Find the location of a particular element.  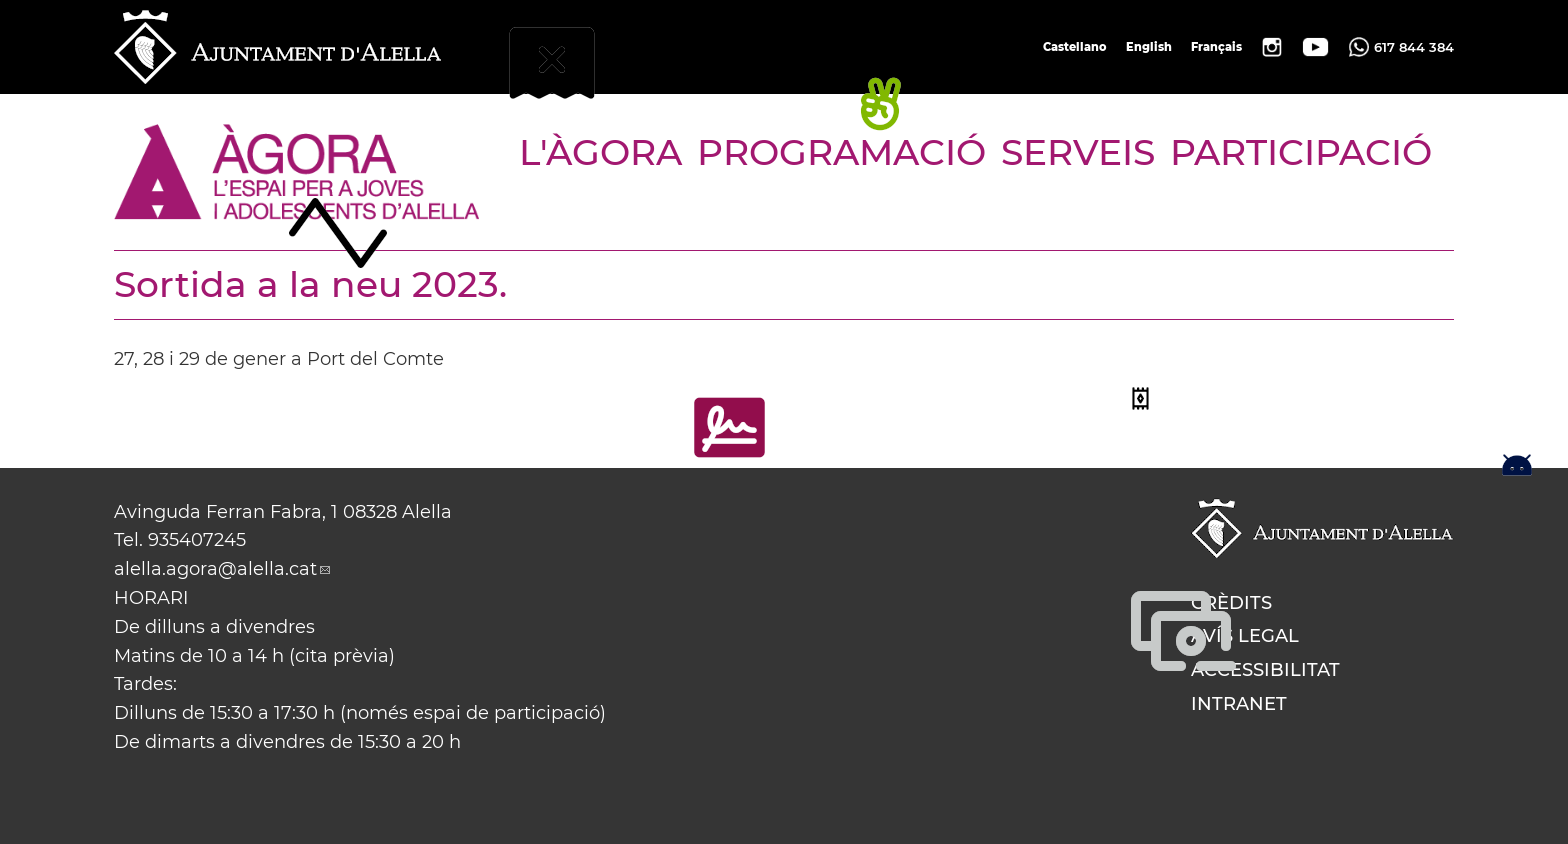

android operating system indicator is located at coordinates (1517, 466).